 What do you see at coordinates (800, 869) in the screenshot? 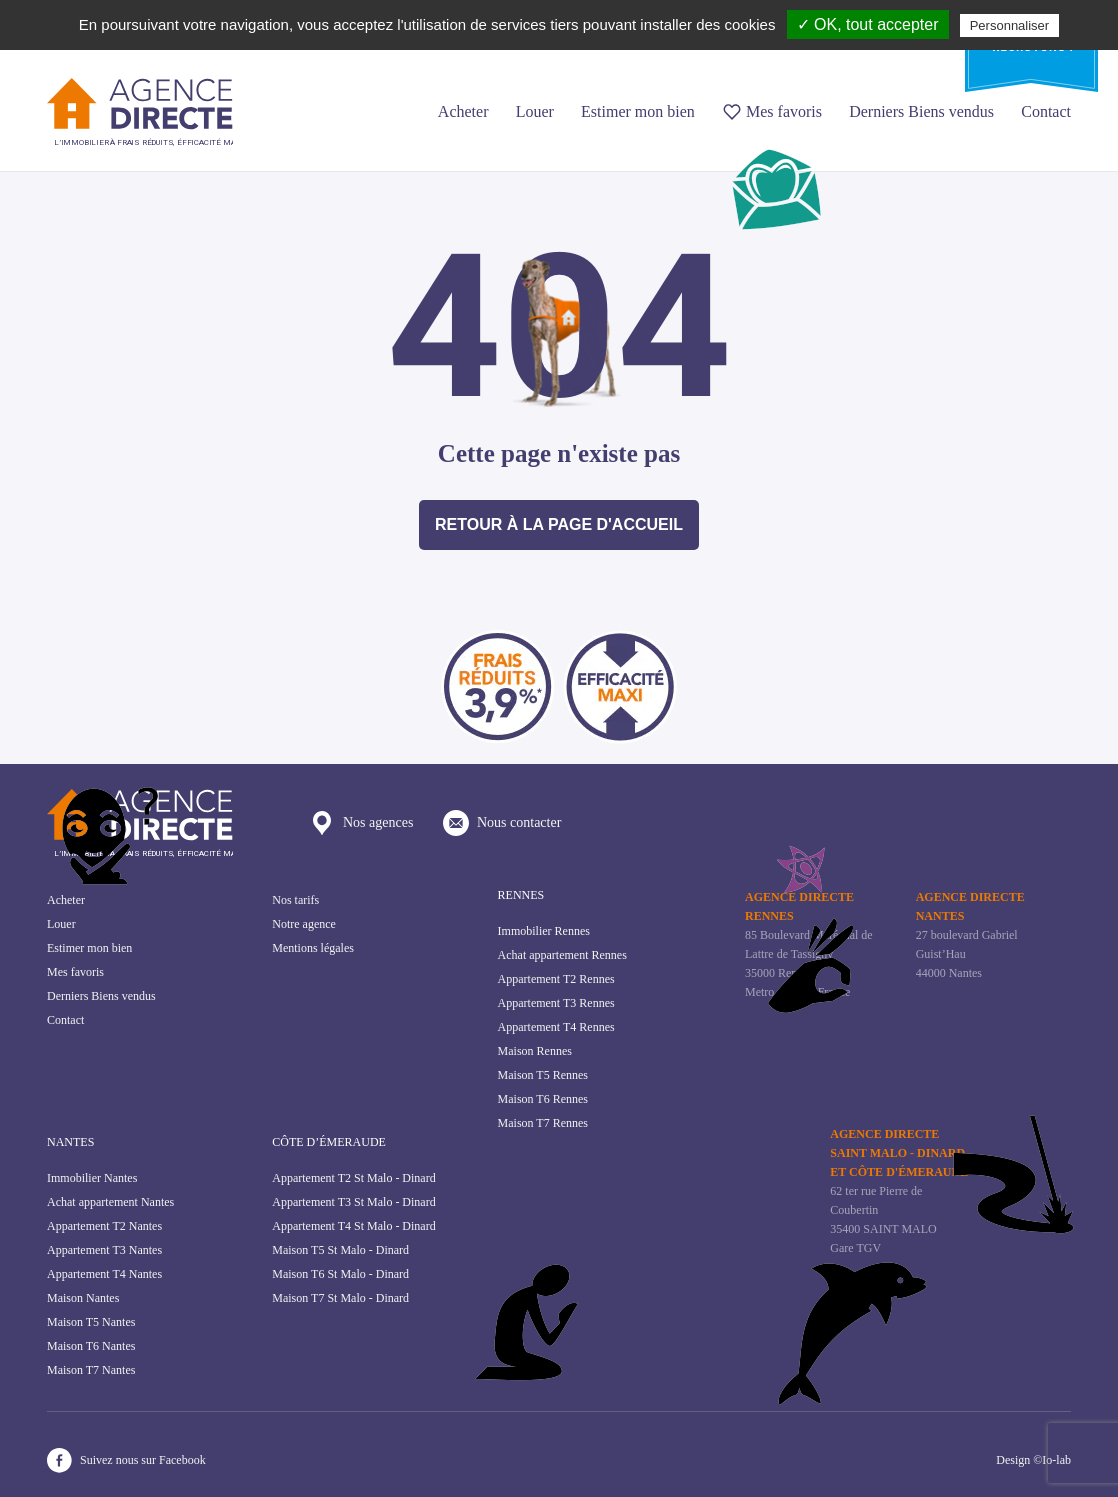
I see `indicates a flexible or customizable reward/rating` at bounding box center [800, 869].